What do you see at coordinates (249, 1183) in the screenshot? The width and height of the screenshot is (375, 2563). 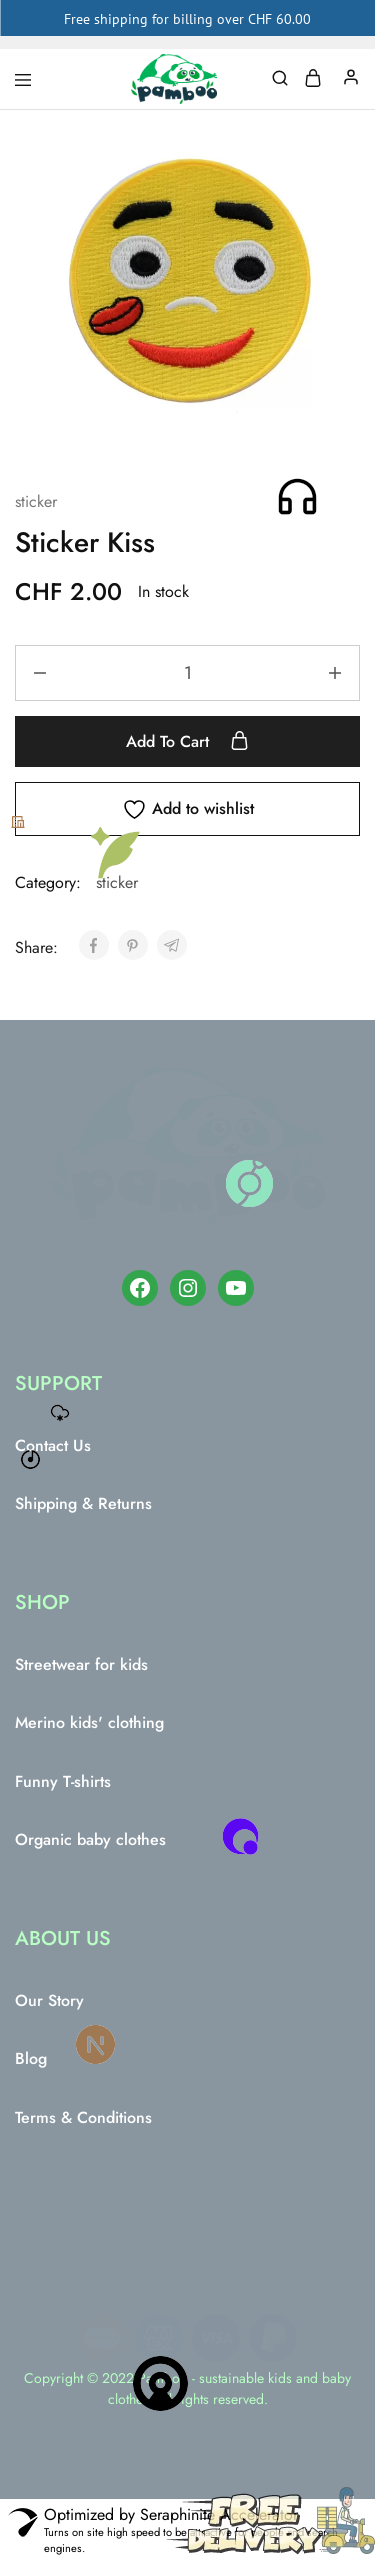 I see `navigate to the Leptos framework homepage` at bounding box center [249, 1183].